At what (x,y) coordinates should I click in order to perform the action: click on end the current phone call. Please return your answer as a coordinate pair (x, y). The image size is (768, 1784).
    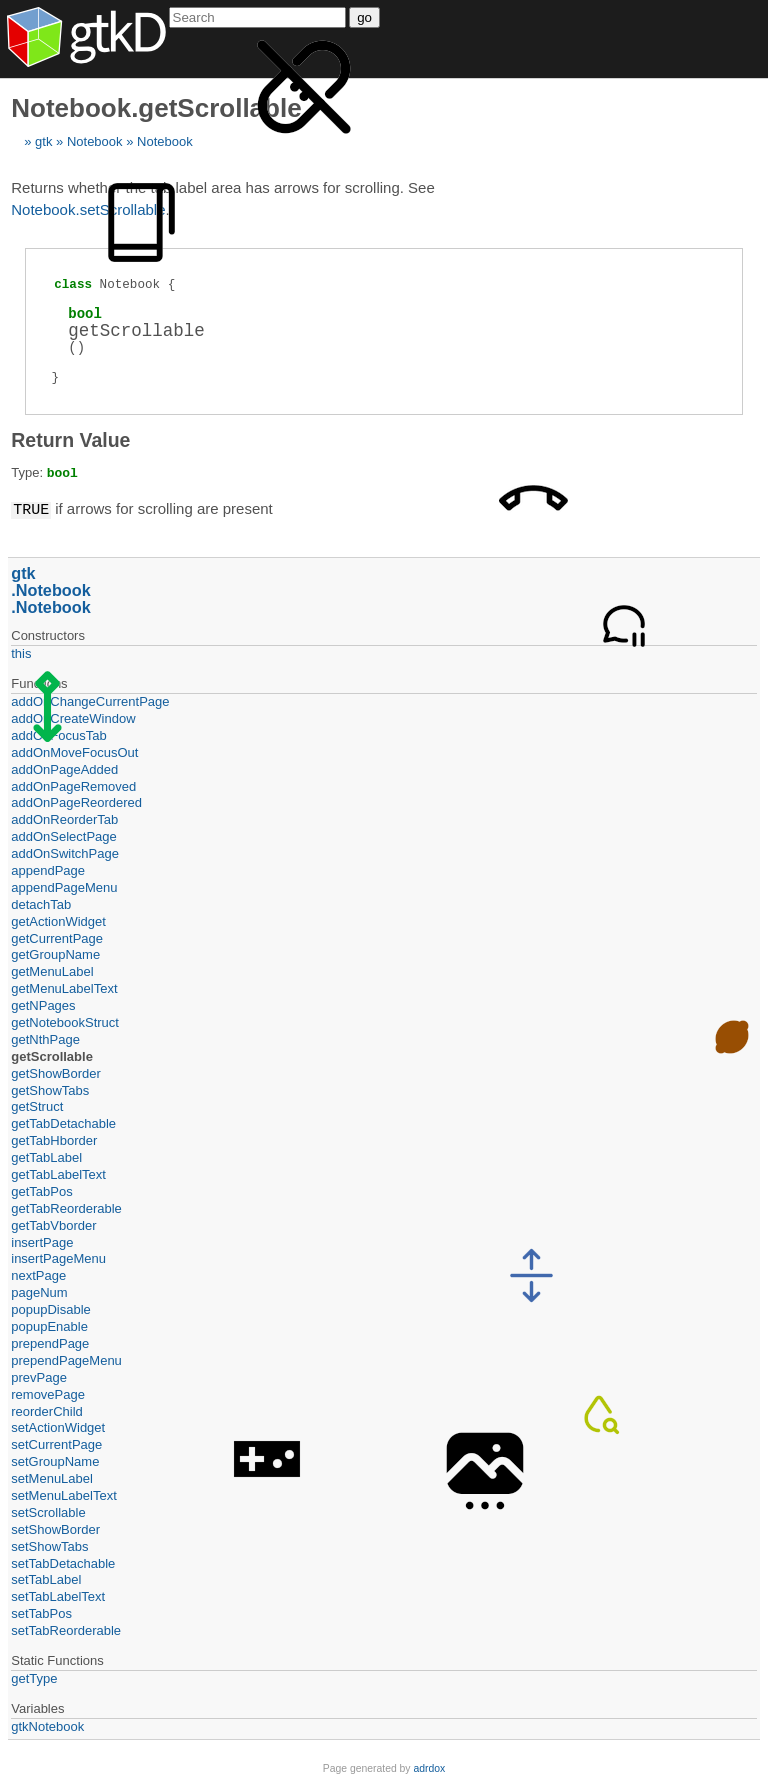
    Looking at the image, I should click on (533, 499).